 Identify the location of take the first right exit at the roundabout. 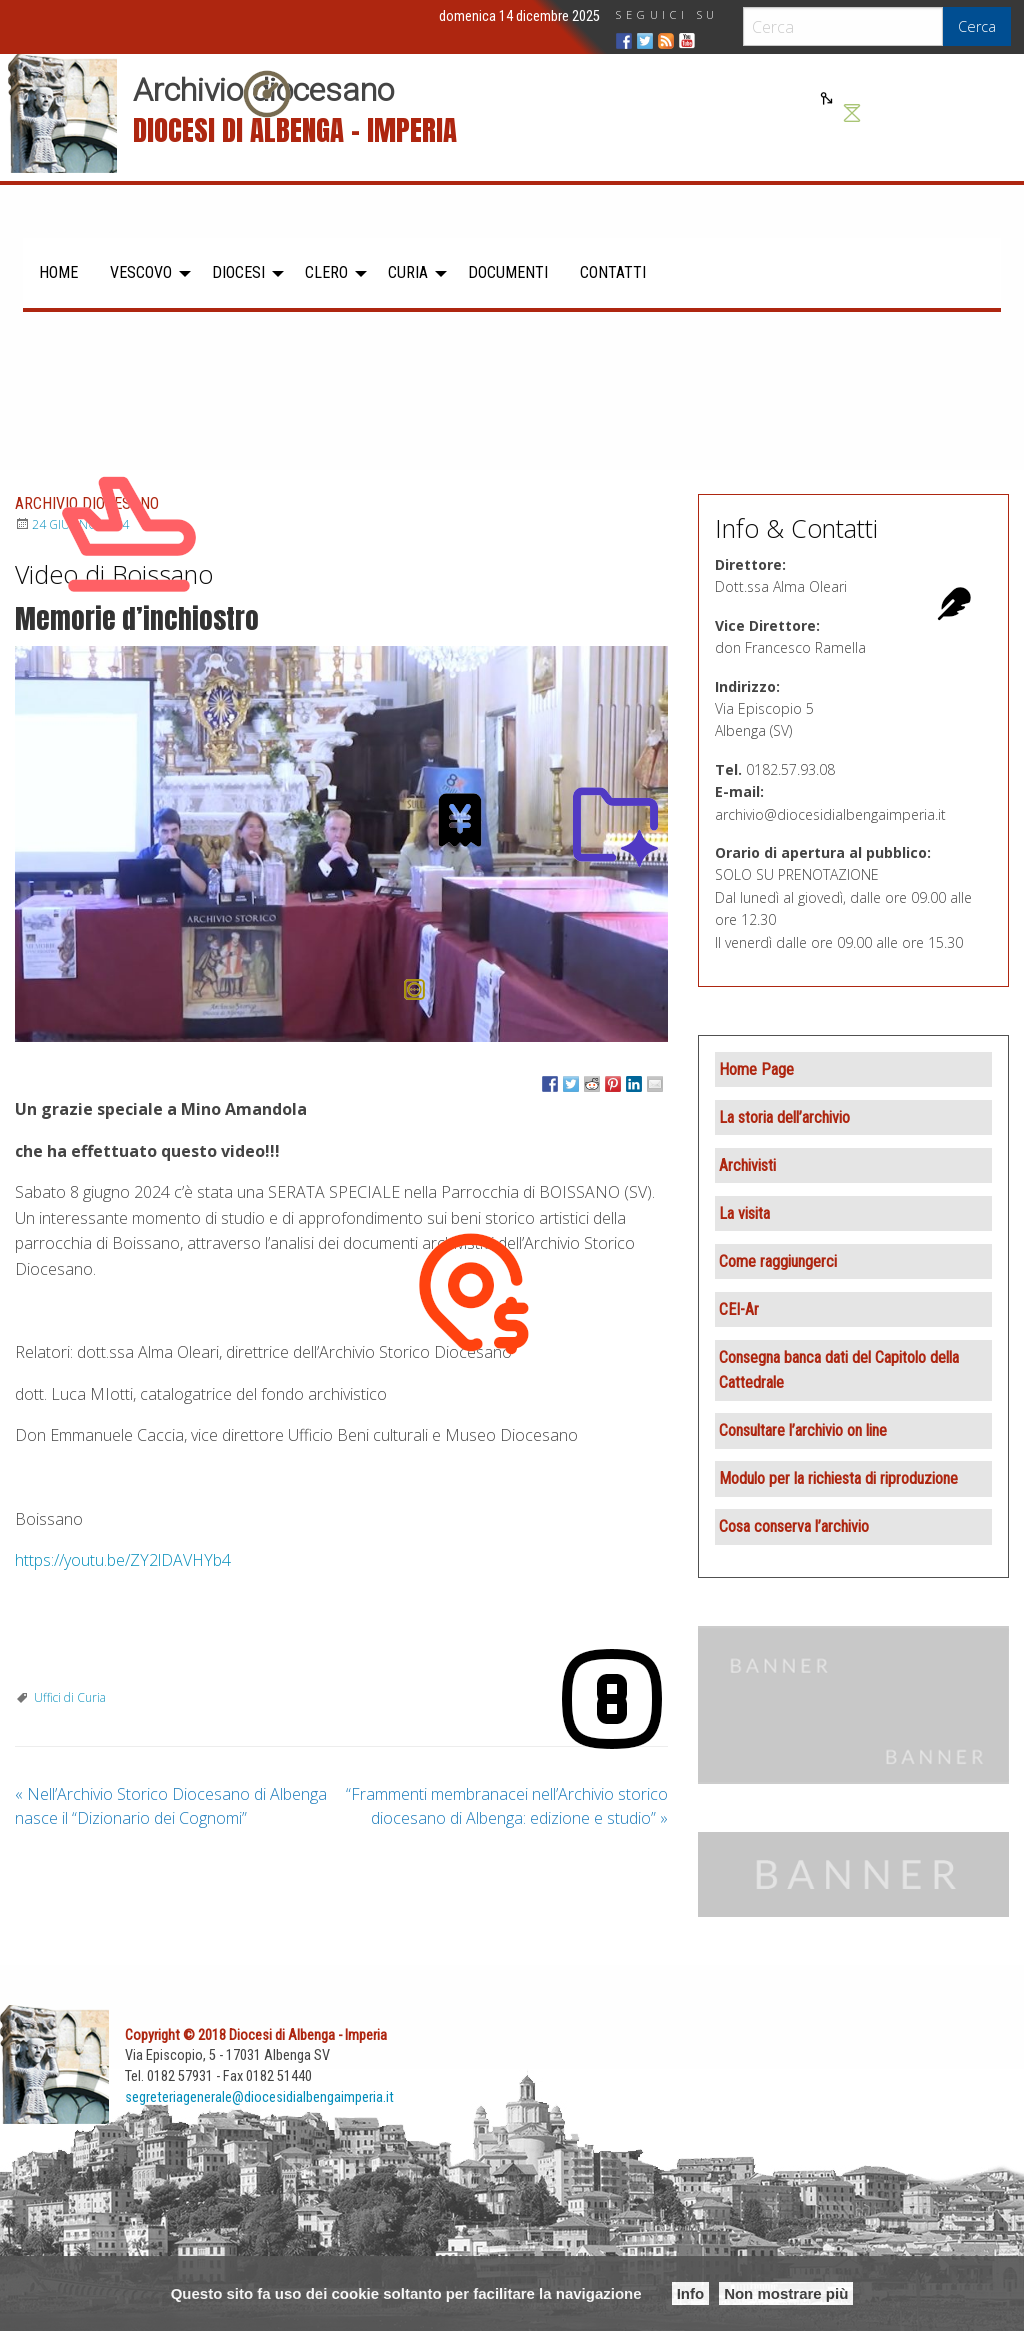
(826, 98).